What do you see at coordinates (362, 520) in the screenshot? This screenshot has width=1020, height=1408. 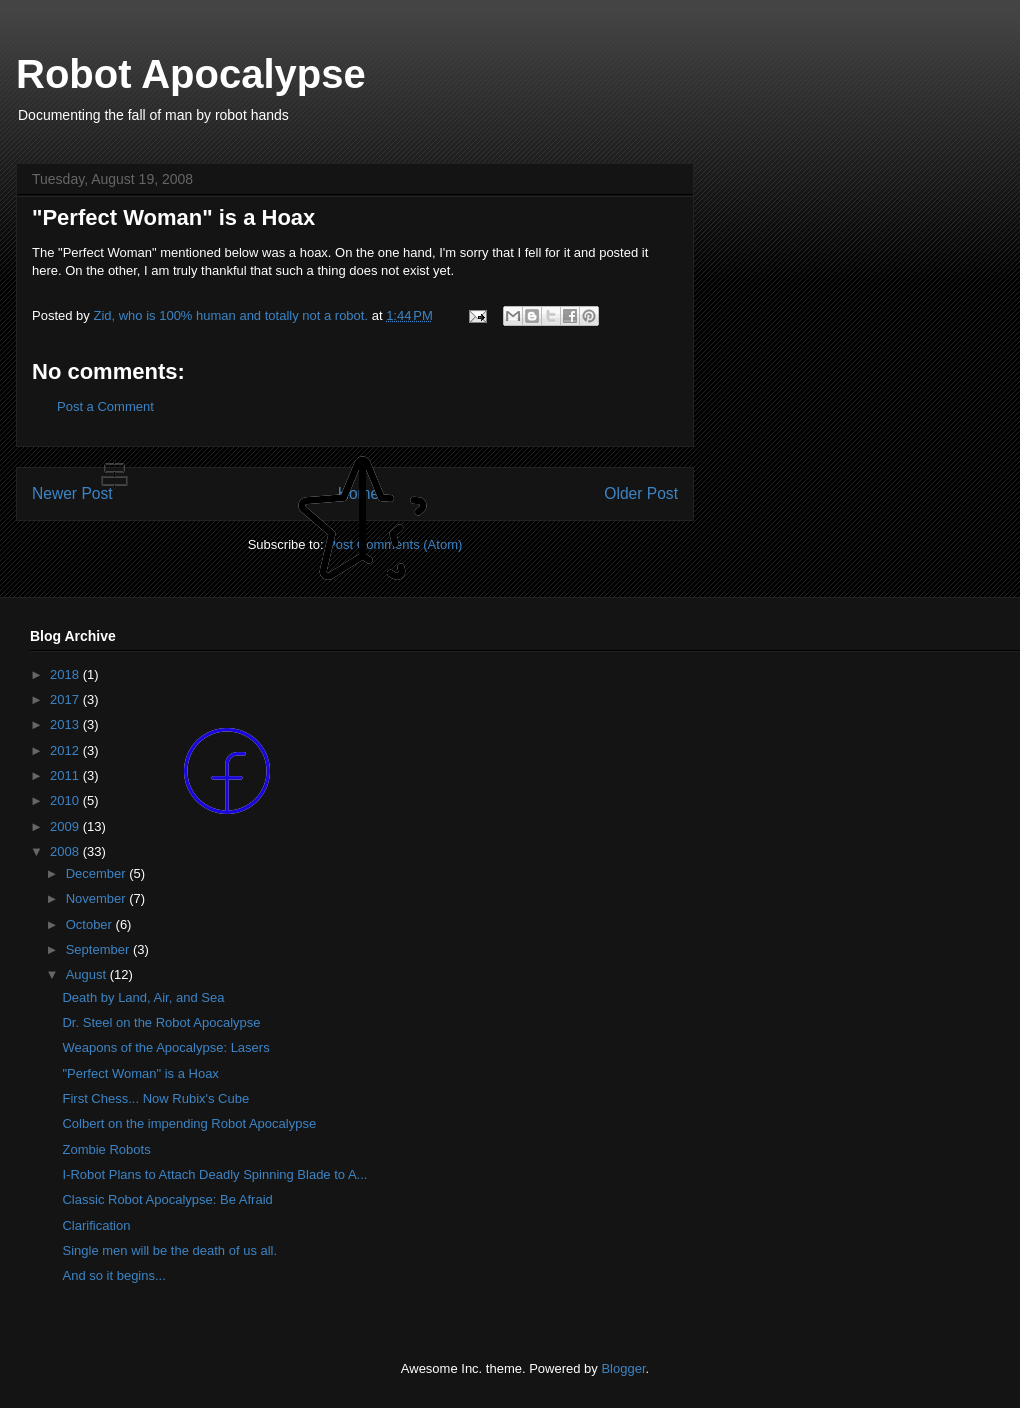 I see `partial rating indicator` at bounding box center [362, 520].